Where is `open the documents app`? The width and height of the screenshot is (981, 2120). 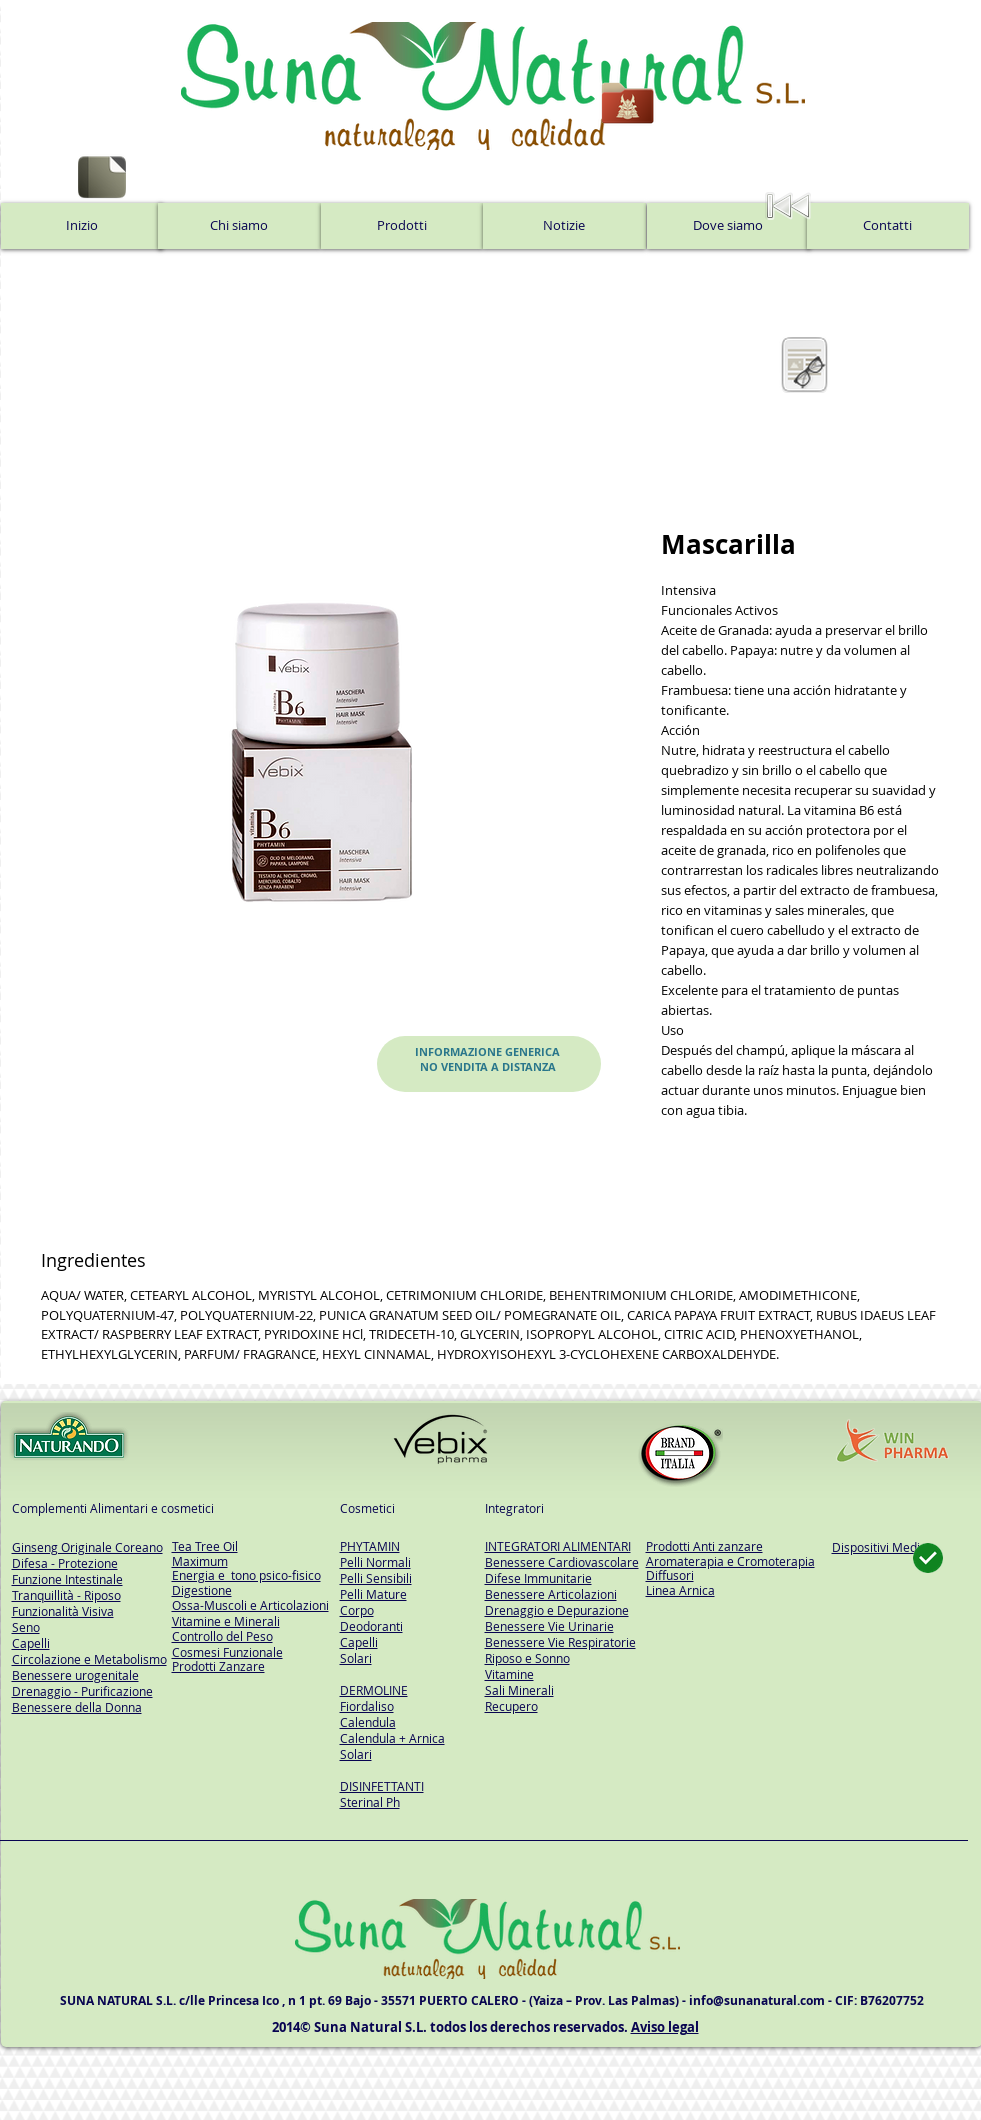
open the documents app is located at coordinates (804, 364).